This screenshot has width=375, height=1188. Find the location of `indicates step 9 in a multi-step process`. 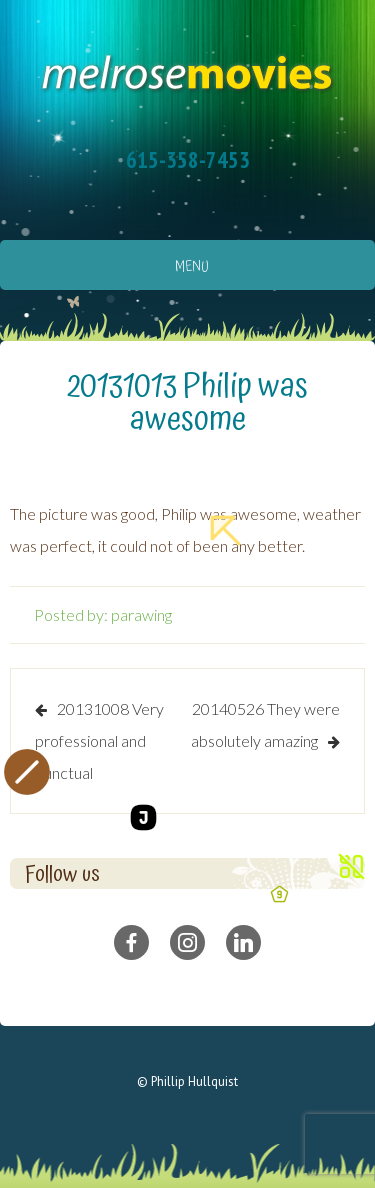

indicates step 9 in a multi-step process is located at coordinates (279, 894).